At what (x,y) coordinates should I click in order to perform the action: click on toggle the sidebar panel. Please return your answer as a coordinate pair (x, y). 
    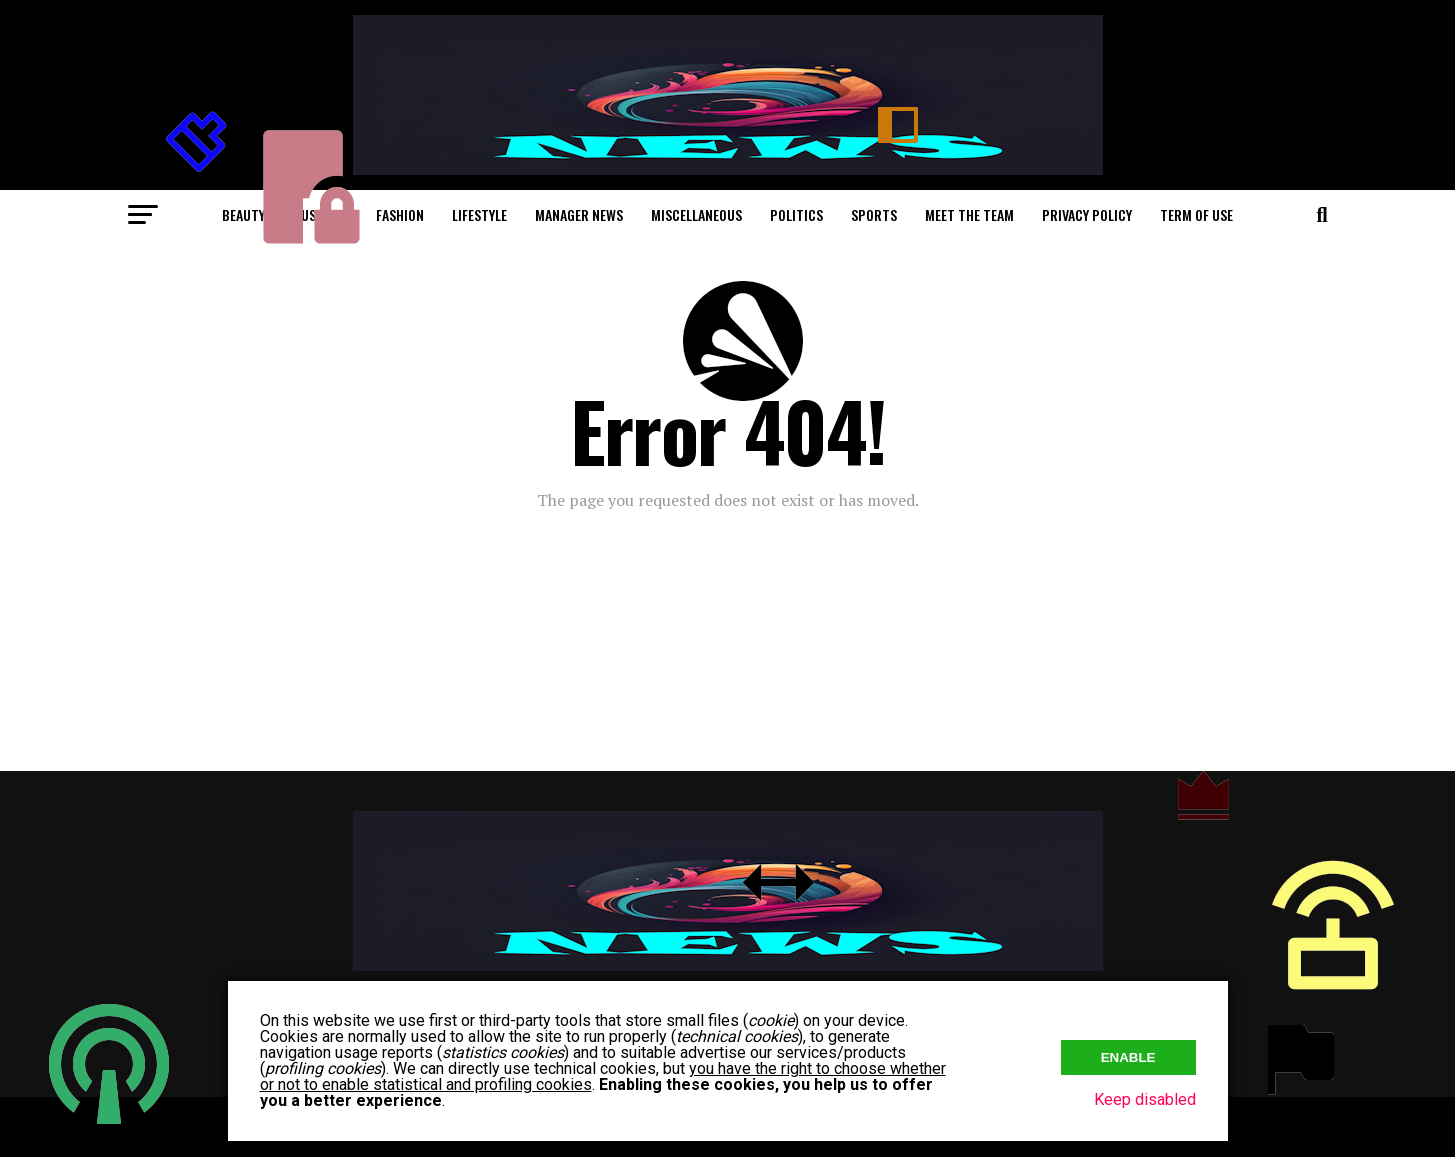
    Looking at the image, I should click on (898, 125).